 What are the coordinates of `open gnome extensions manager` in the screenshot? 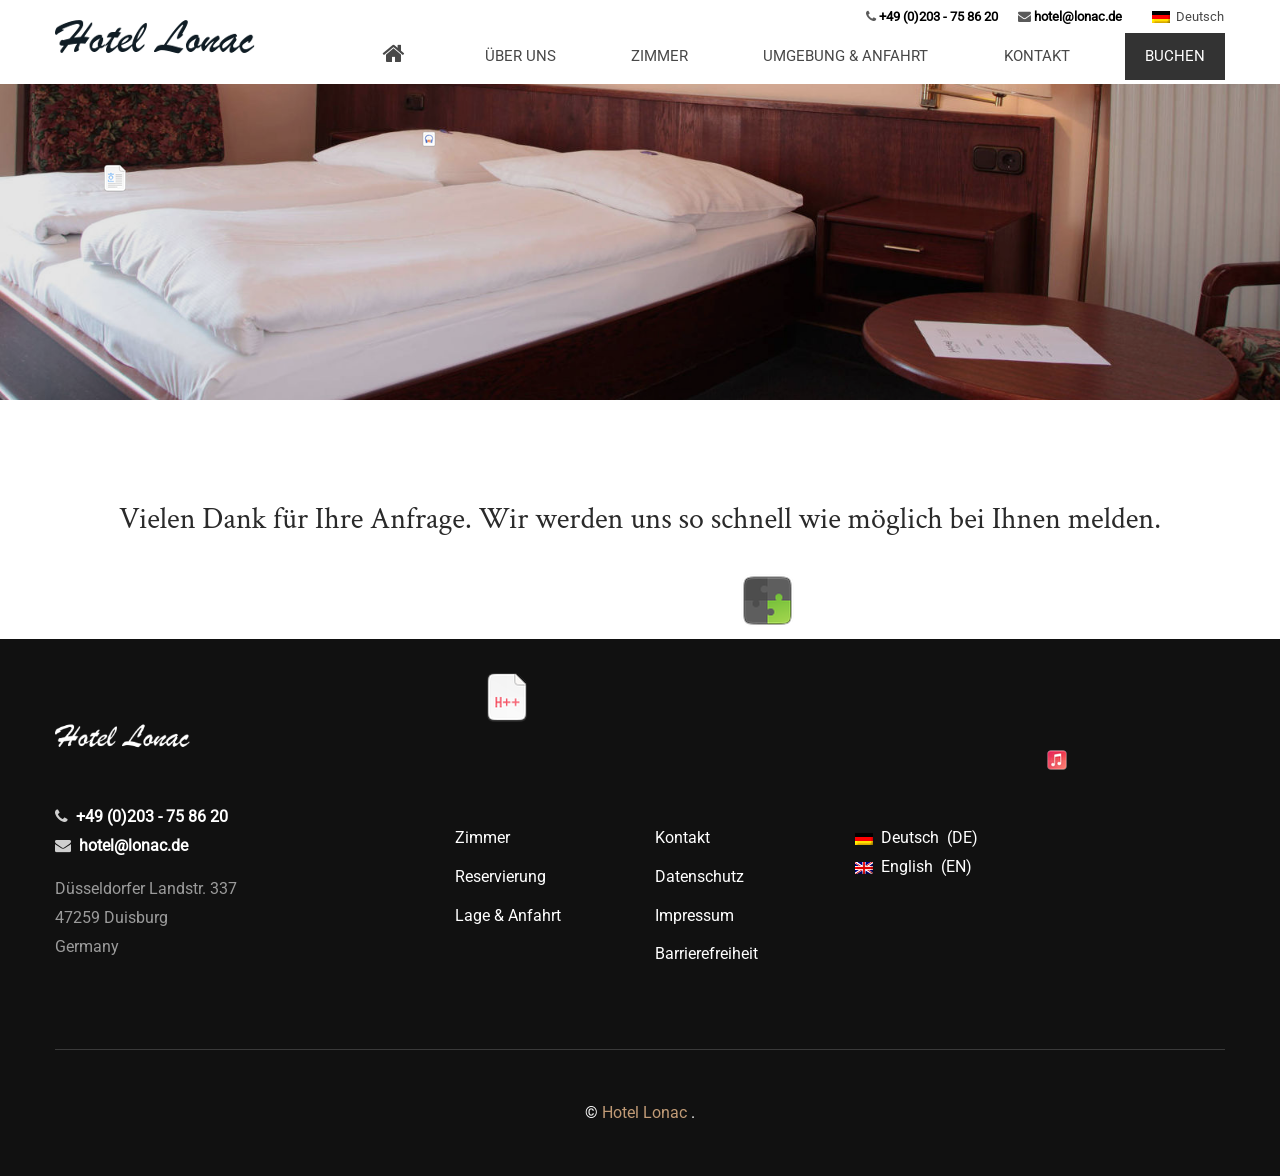 It's located at (767, 600).